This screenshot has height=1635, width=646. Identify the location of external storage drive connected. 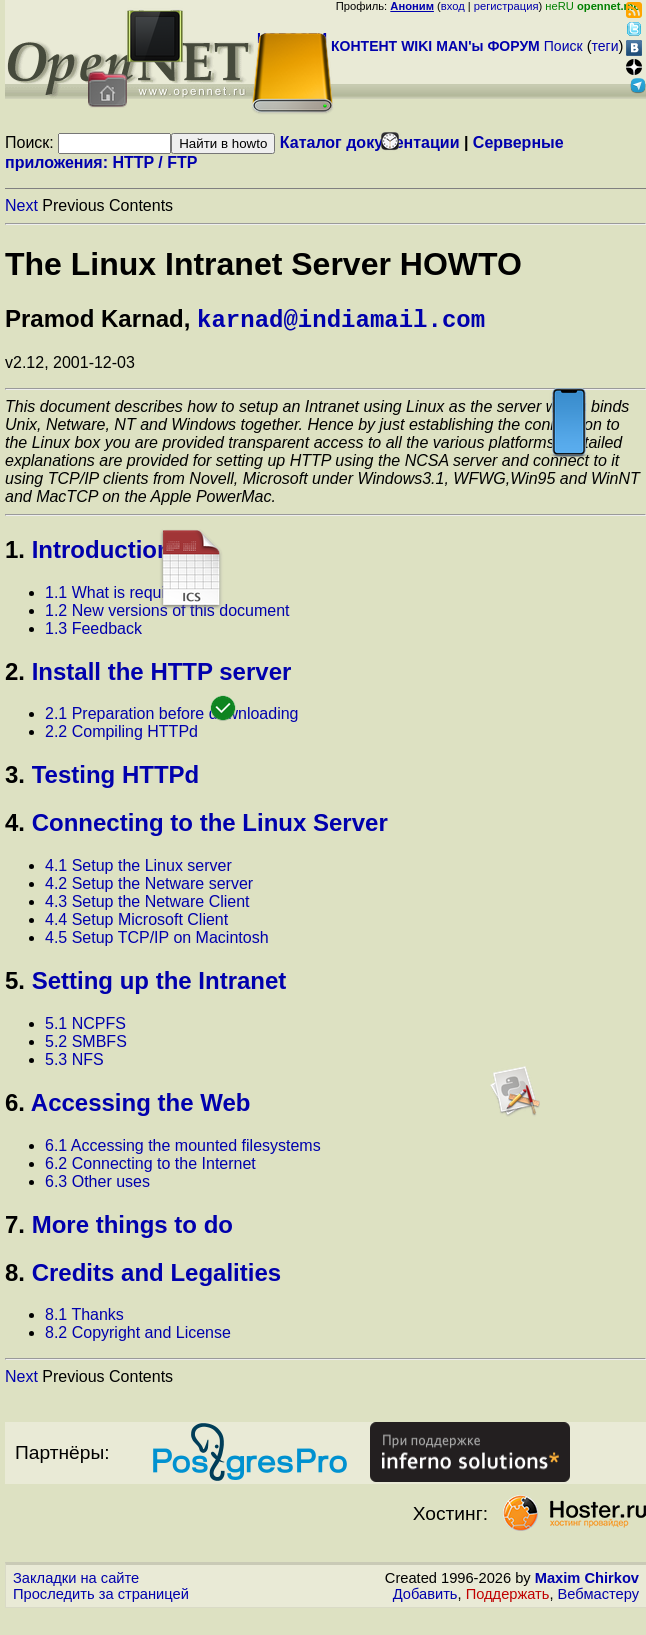
(292, 72).